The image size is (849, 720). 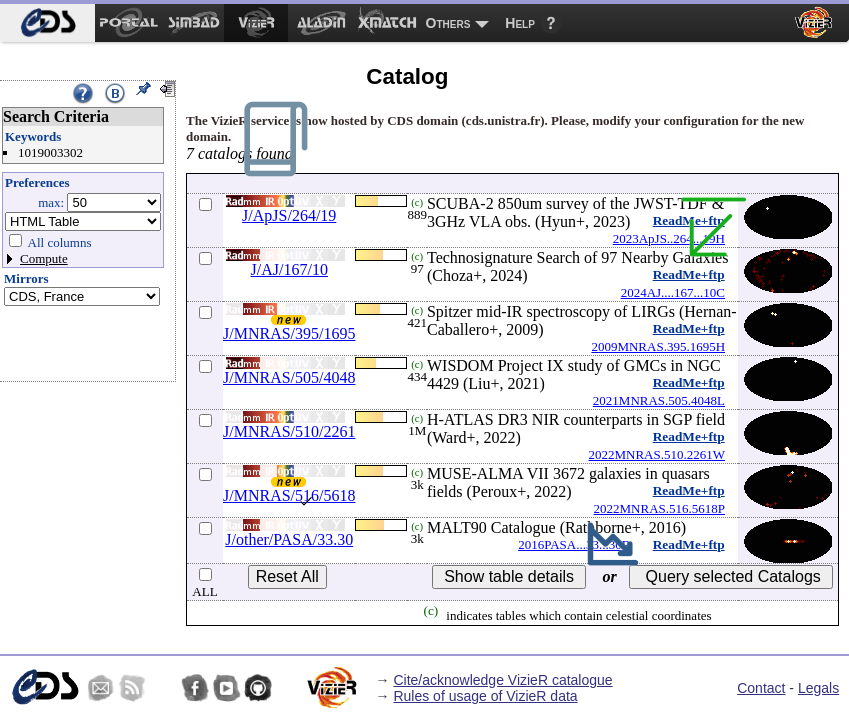 What do you see at coordinates (613, 544) in the screenshot?
I see `view declining metrics or performance data` at bounding box center [613, 544].